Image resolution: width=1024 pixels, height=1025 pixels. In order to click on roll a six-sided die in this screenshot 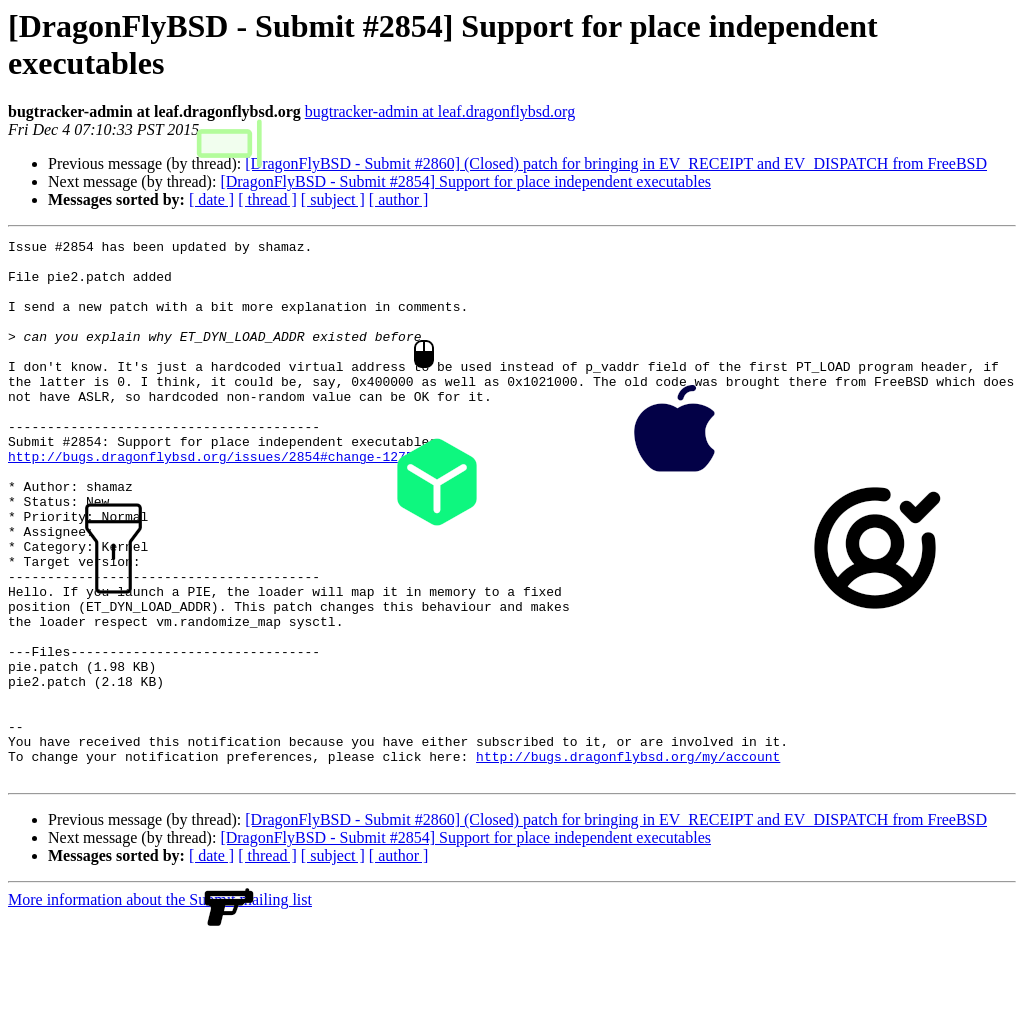, I will do `click(437, 481)`.